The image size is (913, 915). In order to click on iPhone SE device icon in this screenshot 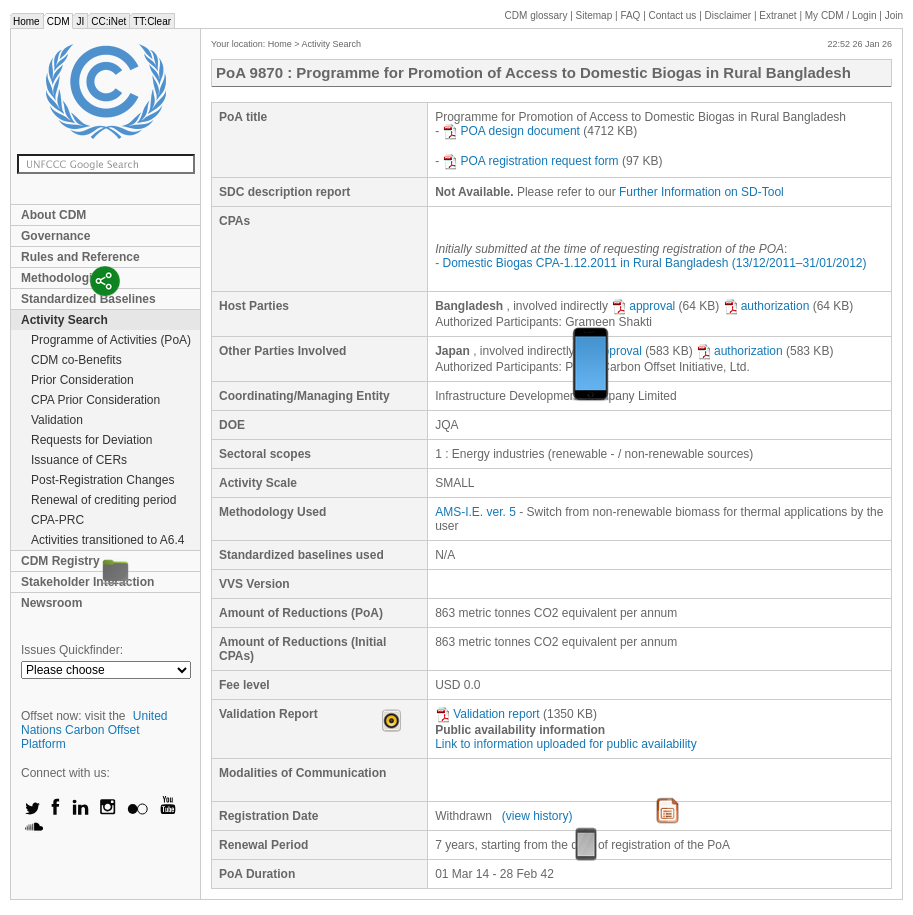, I will do `click(590, 364)`.